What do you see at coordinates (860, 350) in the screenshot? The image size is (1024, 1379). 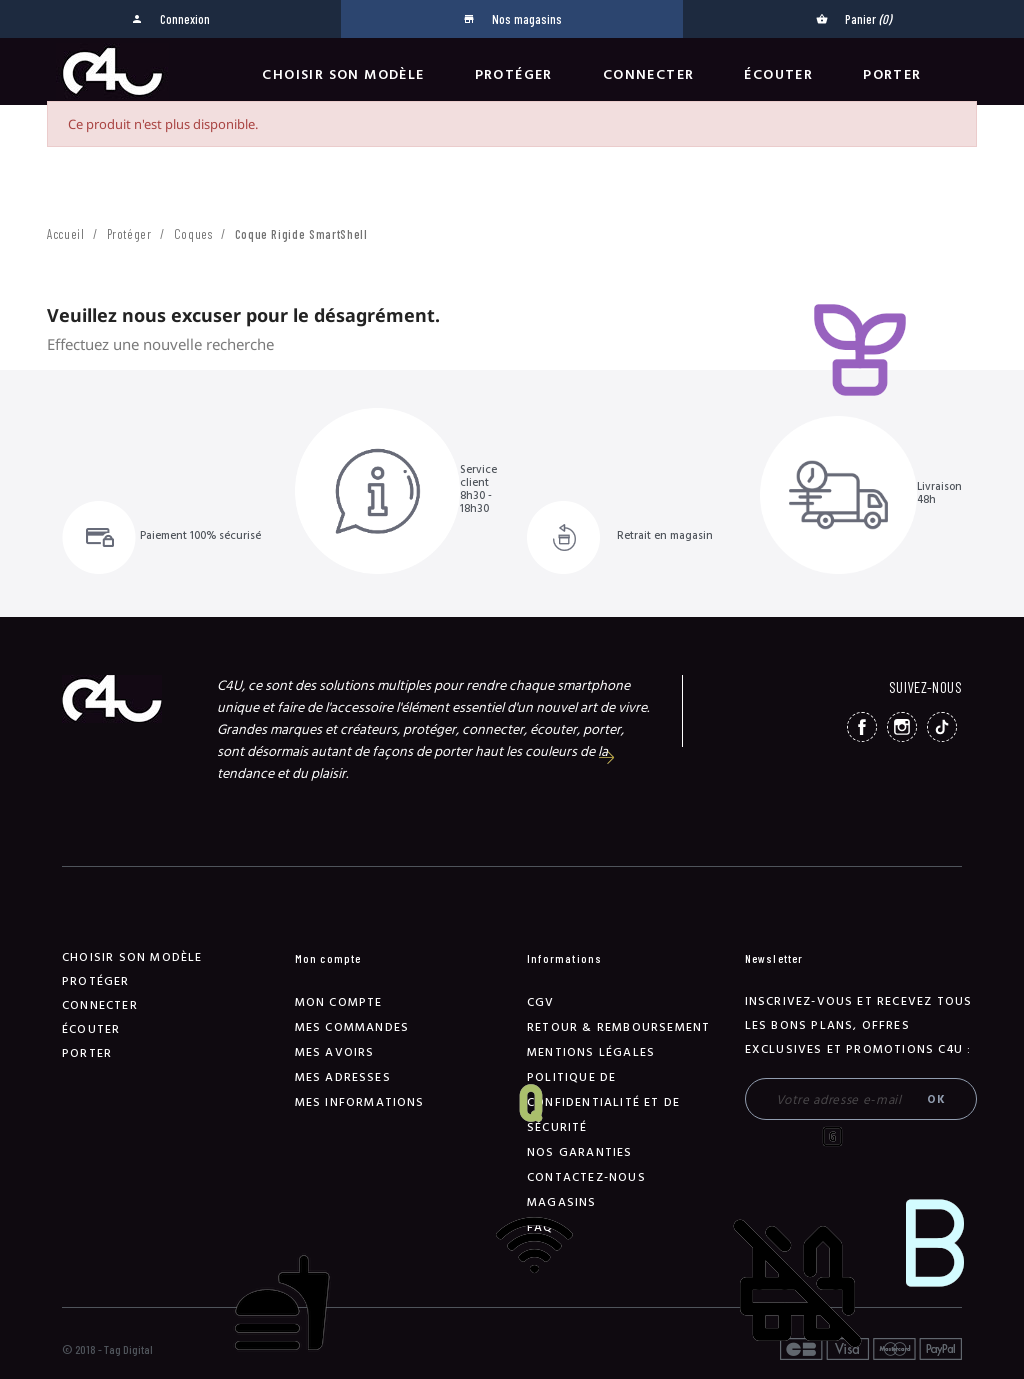 I see `view plant care or gardening features` at bounding box center [860, 350].